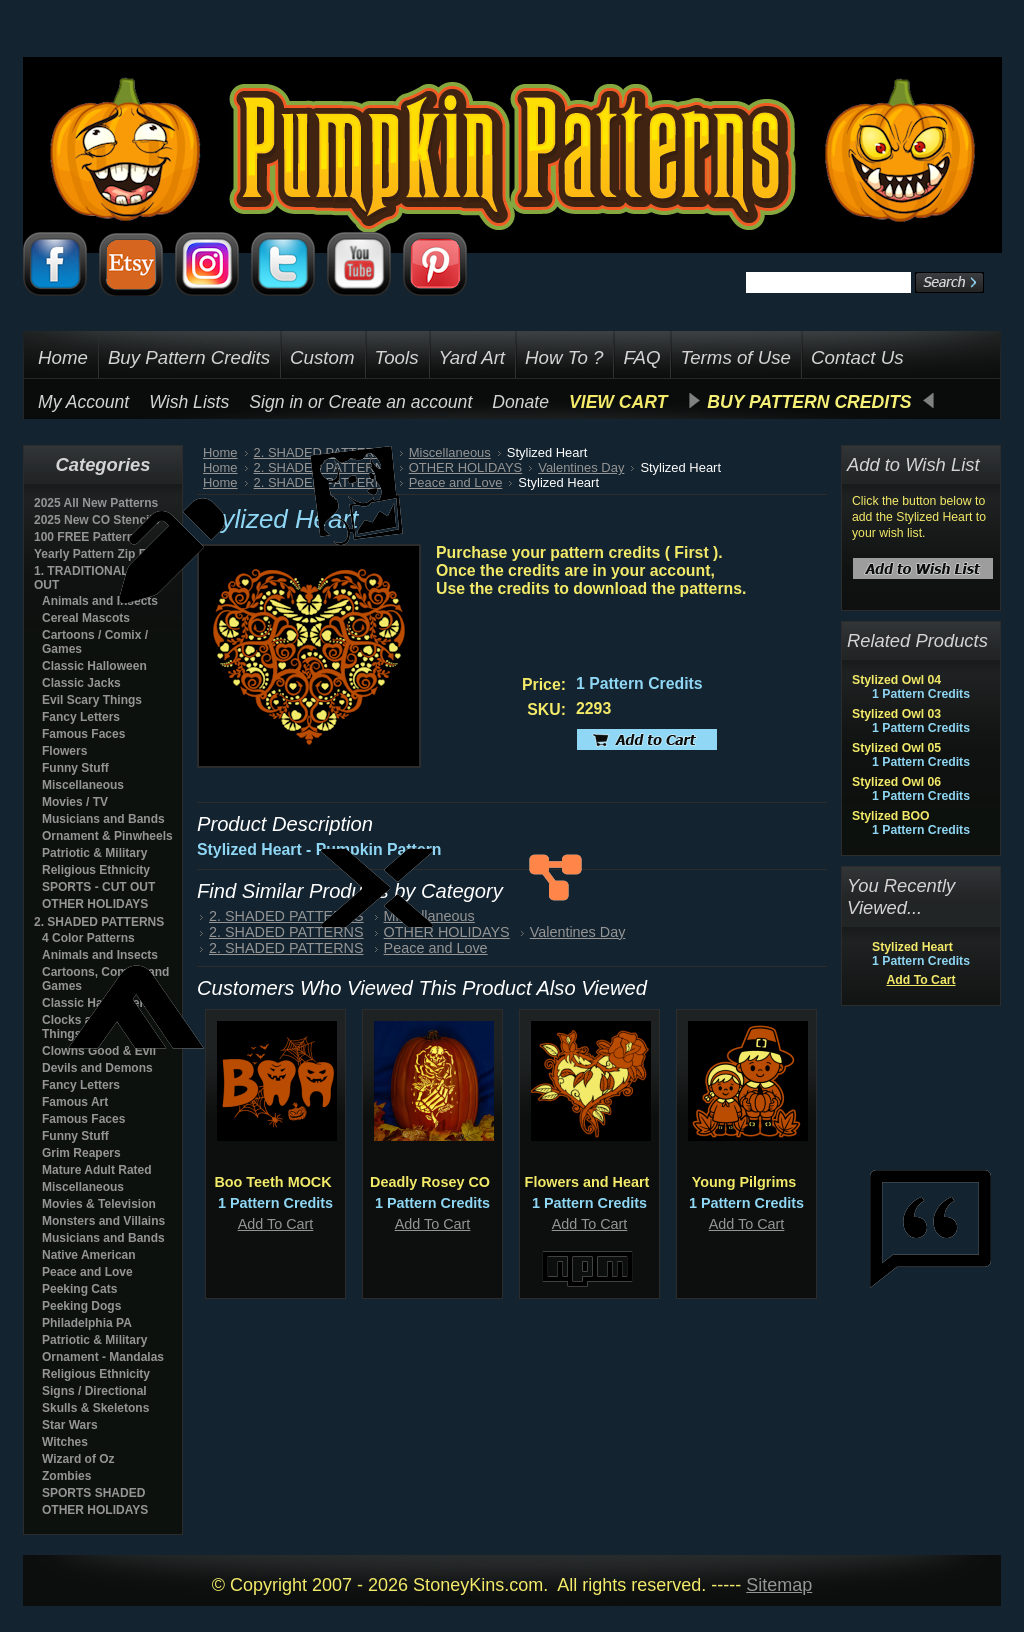 The width and height of the screenshot is (1024, 1632). Describe the element at coordinates (930, 1224) in the screenshot. I see `view quoted messages or replies` at that location.